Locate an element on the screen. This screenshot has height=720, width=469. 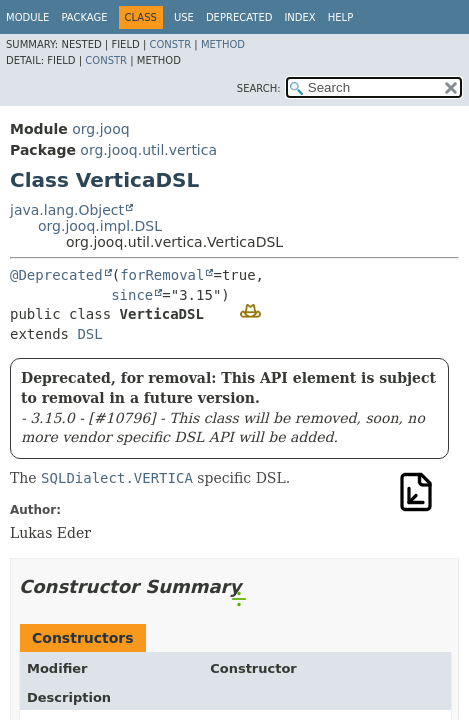
view 3d model or visualization file is located at coordinates (416, 492).